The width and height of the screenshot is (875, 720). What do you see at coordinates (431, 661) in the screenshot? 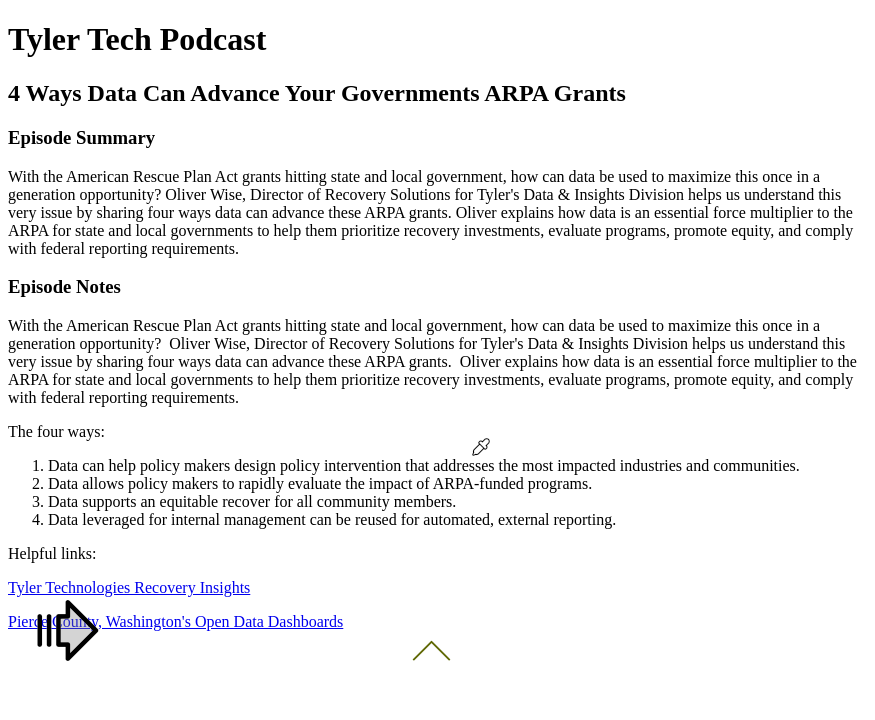
I see `collapse or minimize a section` at bounding box center [431, 661].